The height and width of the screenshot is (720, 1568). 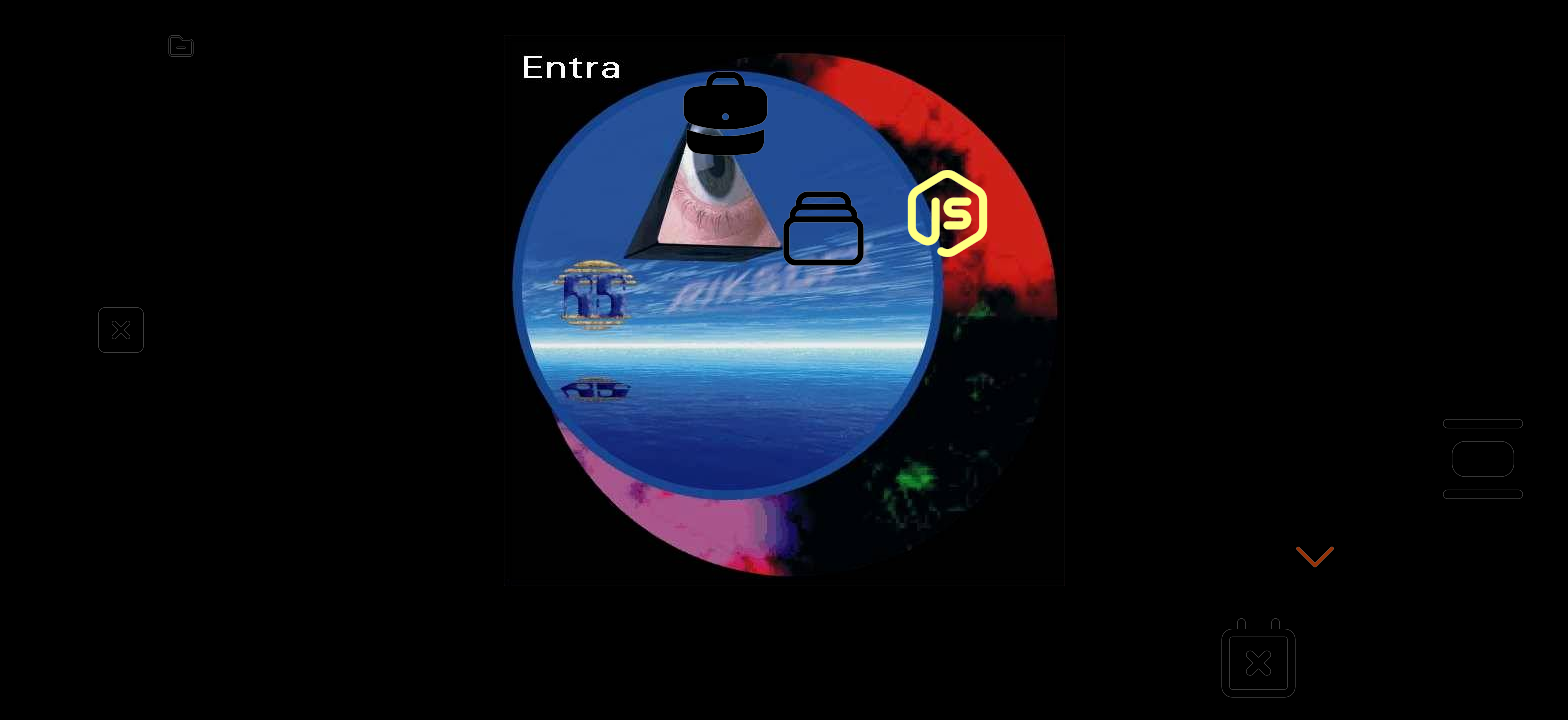 What do you see at coordinates (1258, 660) in the screenshot?
I see `cancel or remove a scheduled event` at bounding box center [1258, 660].